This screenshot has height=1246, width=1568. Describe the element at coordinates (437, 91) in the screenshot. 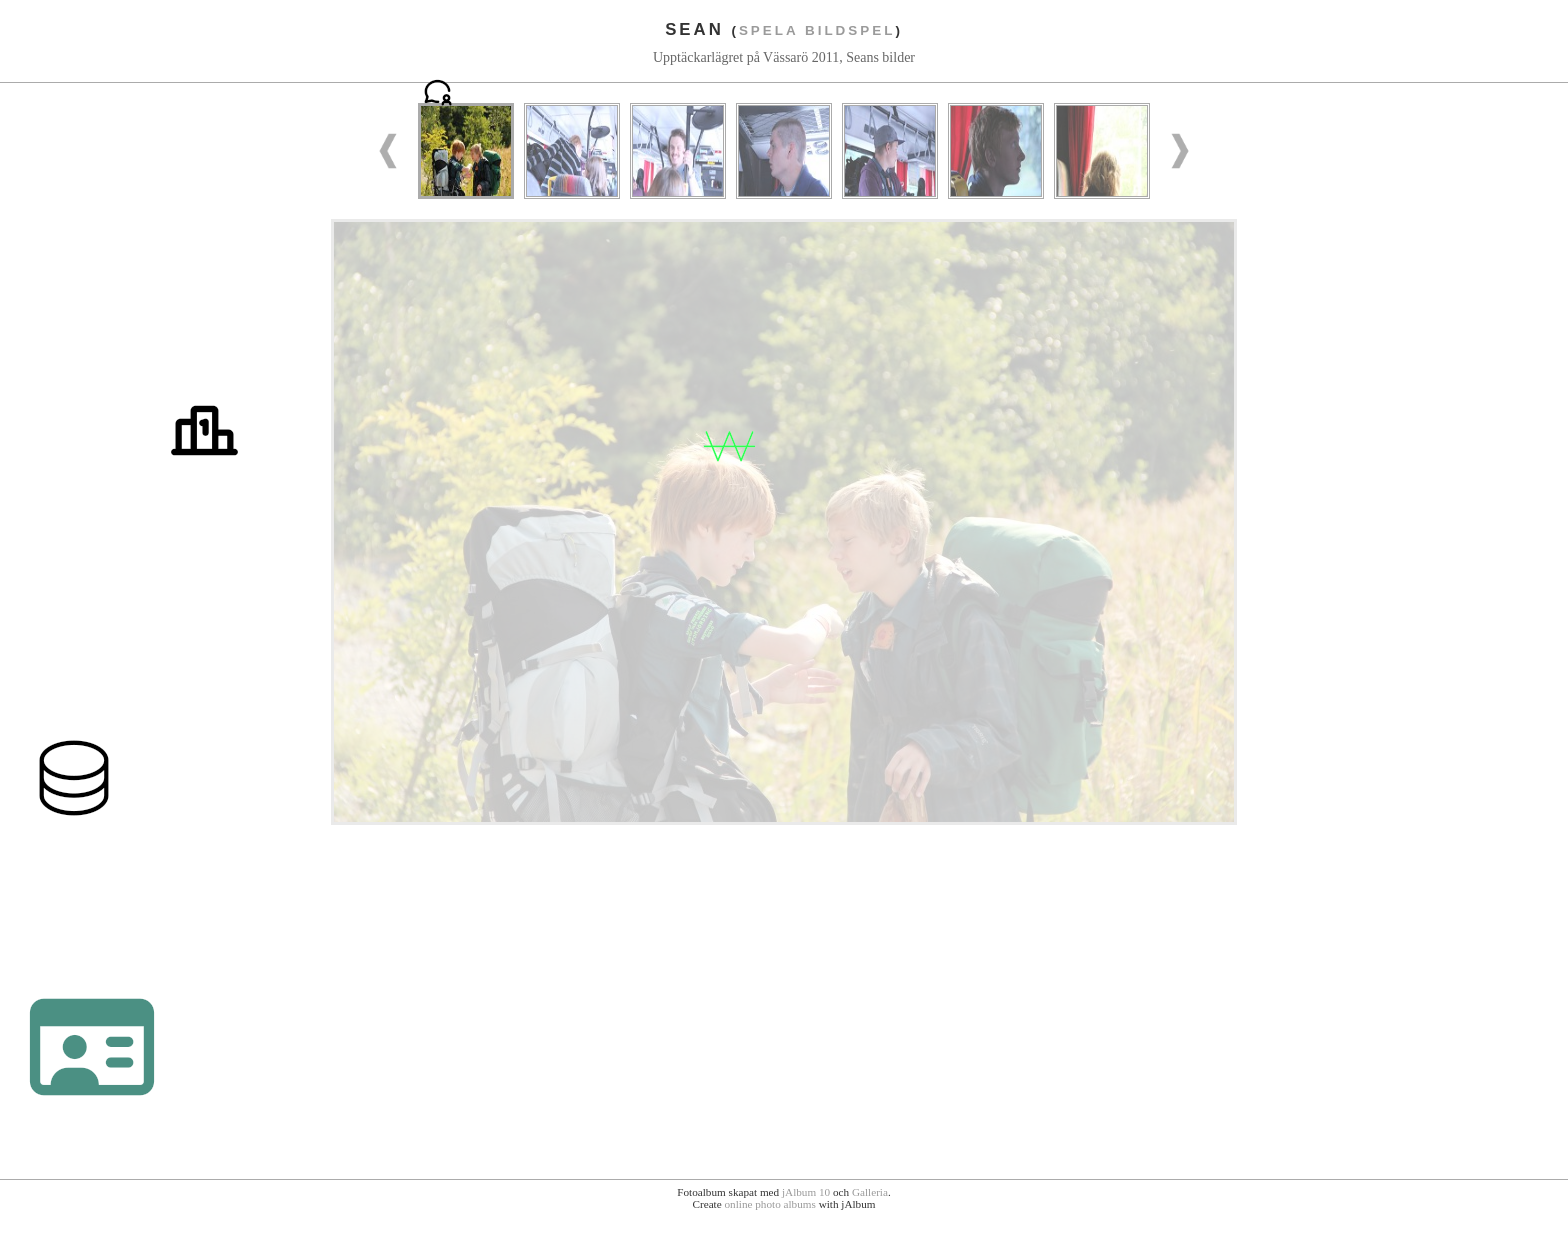

I see `view conversation with a specific contact` at that location.